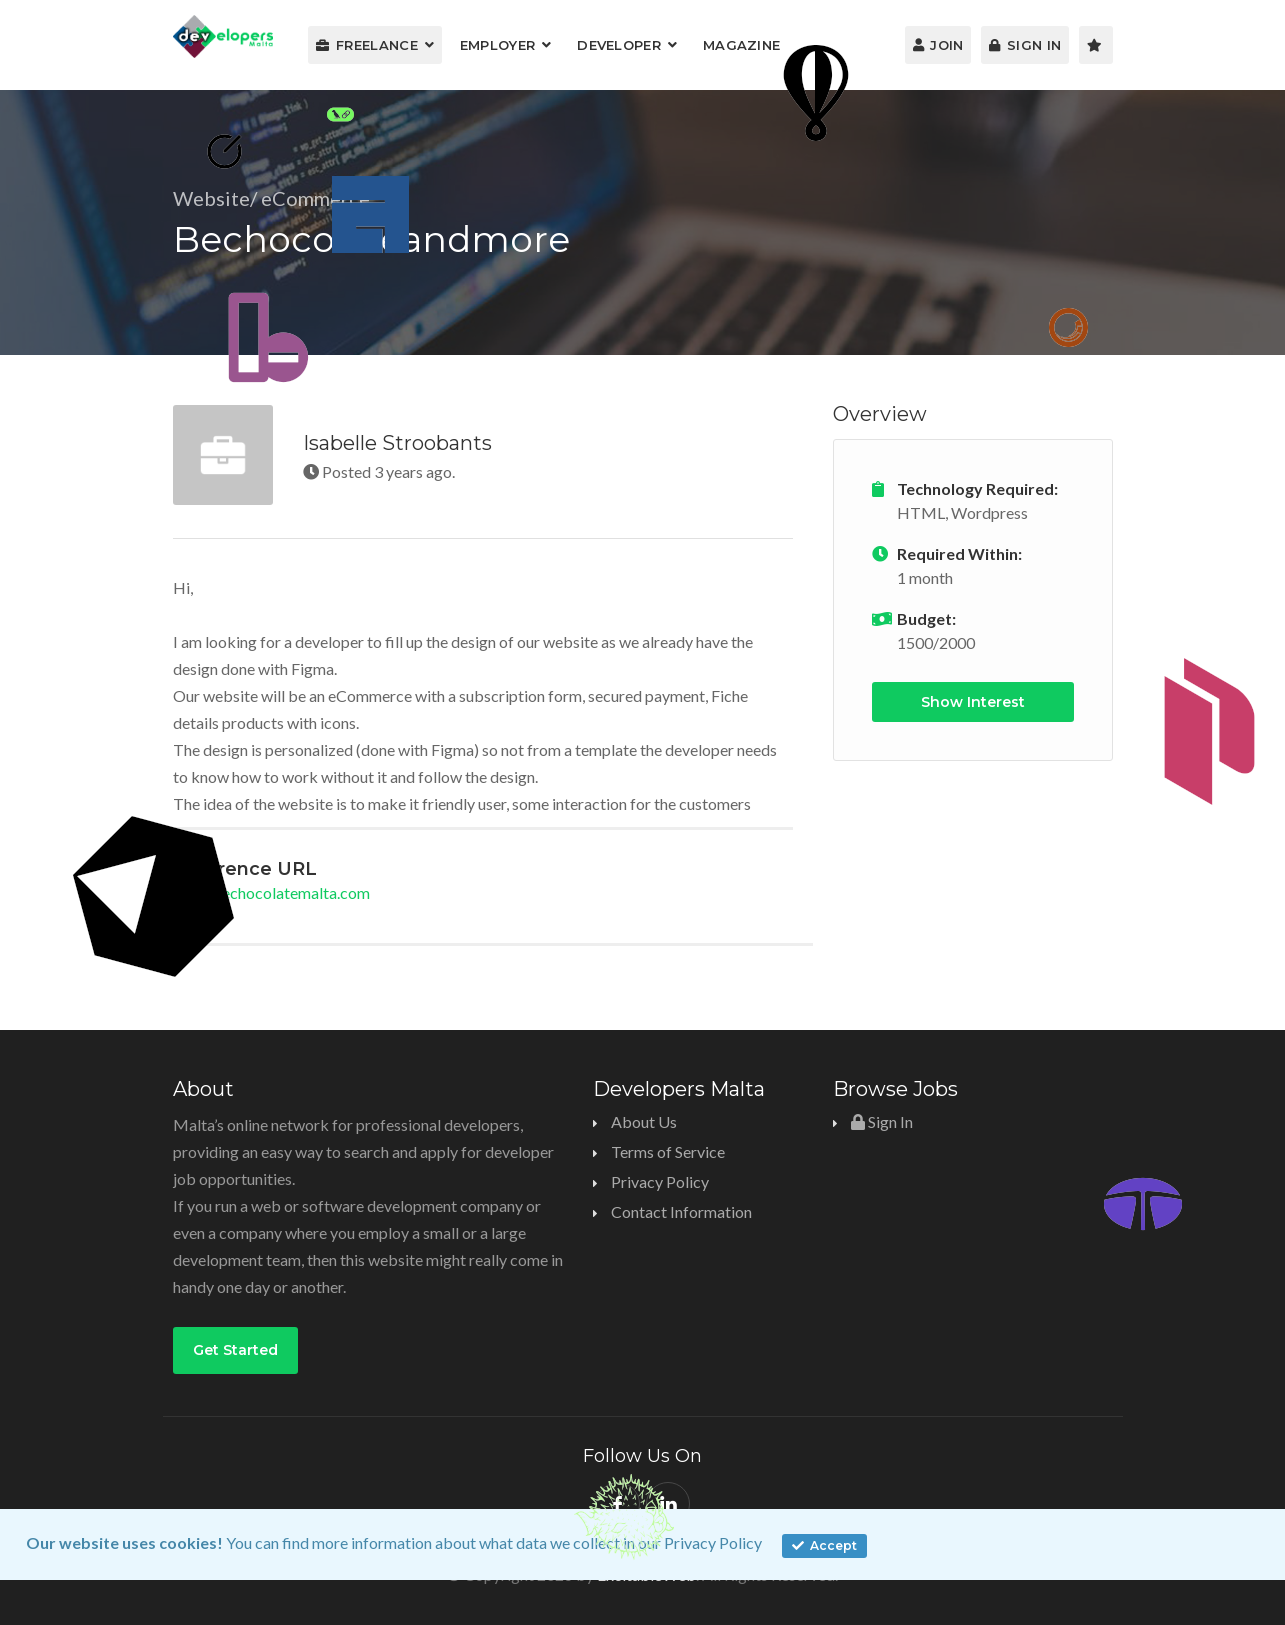  I want to click on langchain official logo, so click(340, 114).